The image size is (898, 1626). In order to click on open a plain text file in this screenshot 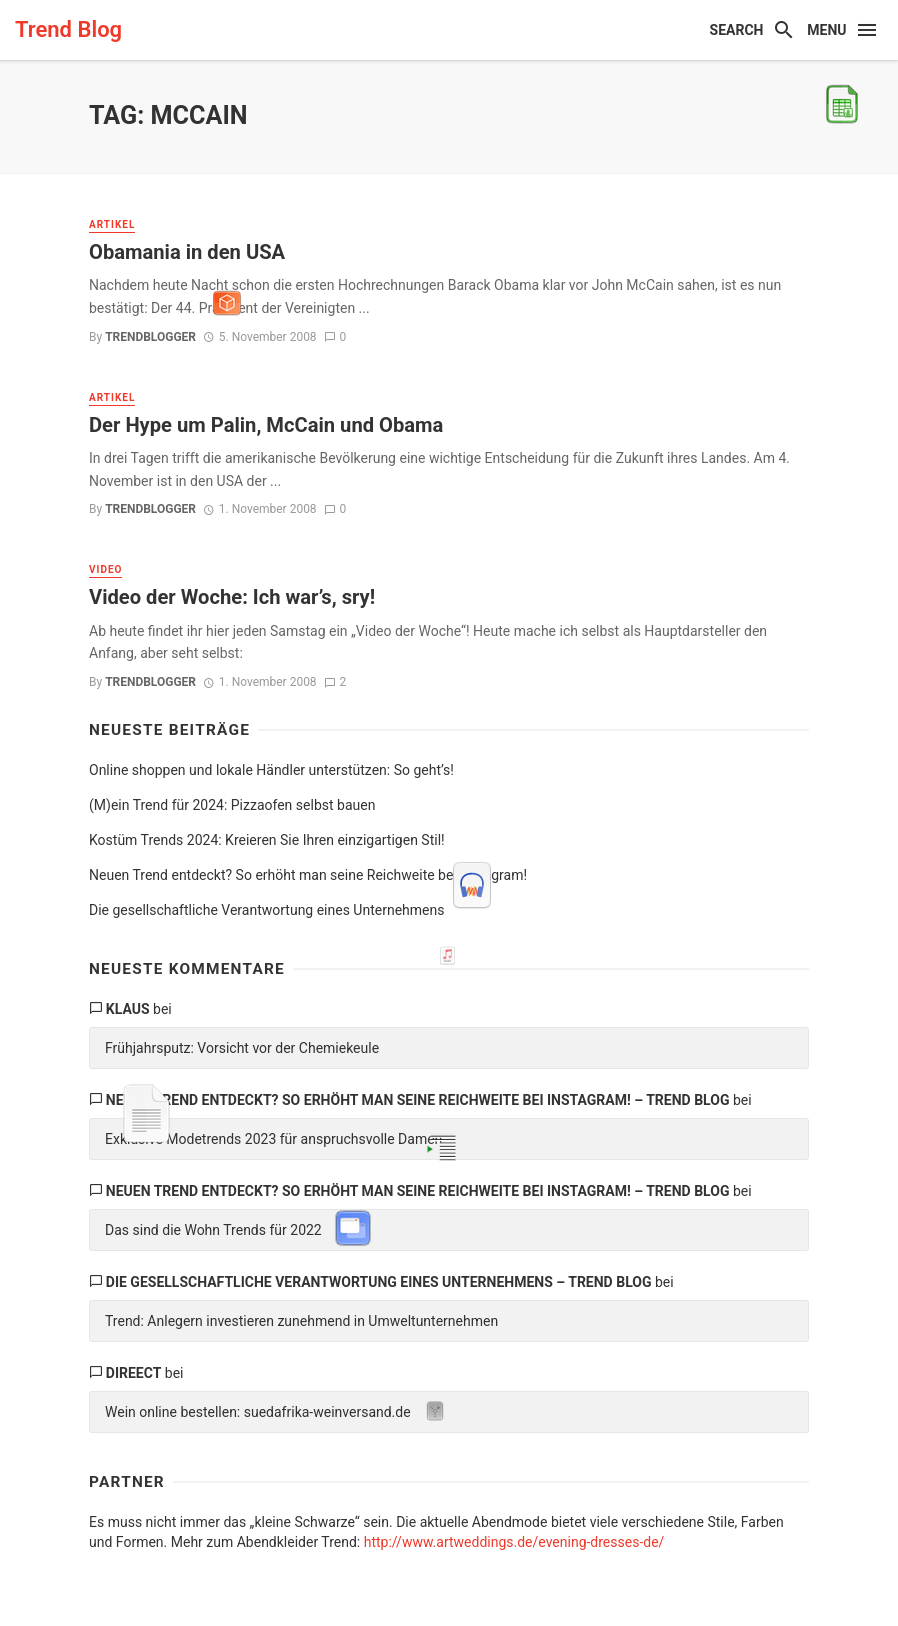, I will do `click(146, 1113)`.